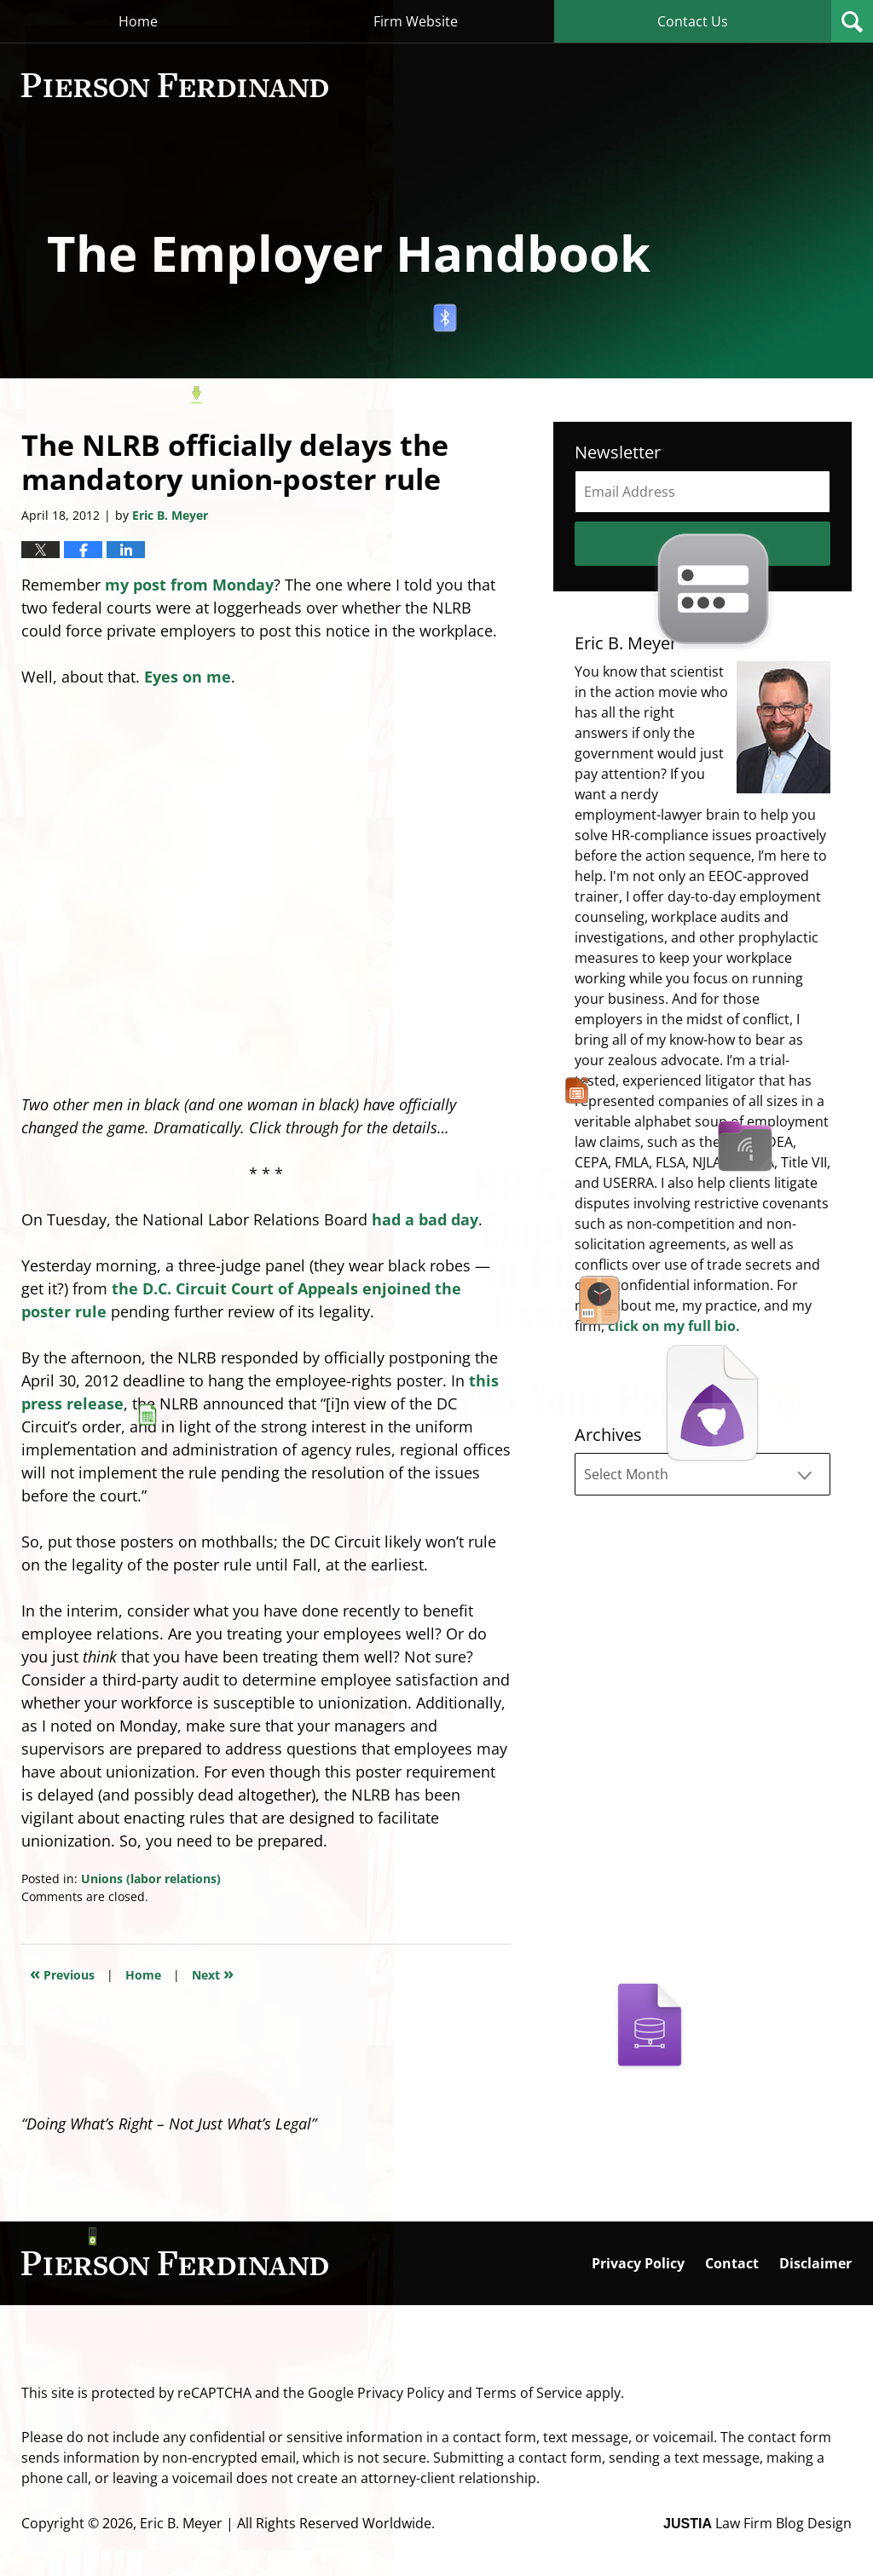 The image size is (873, 2576). Describe the element at coordinates (713, 591) in the screenshot. I see `access login and authentication settings` at that location.